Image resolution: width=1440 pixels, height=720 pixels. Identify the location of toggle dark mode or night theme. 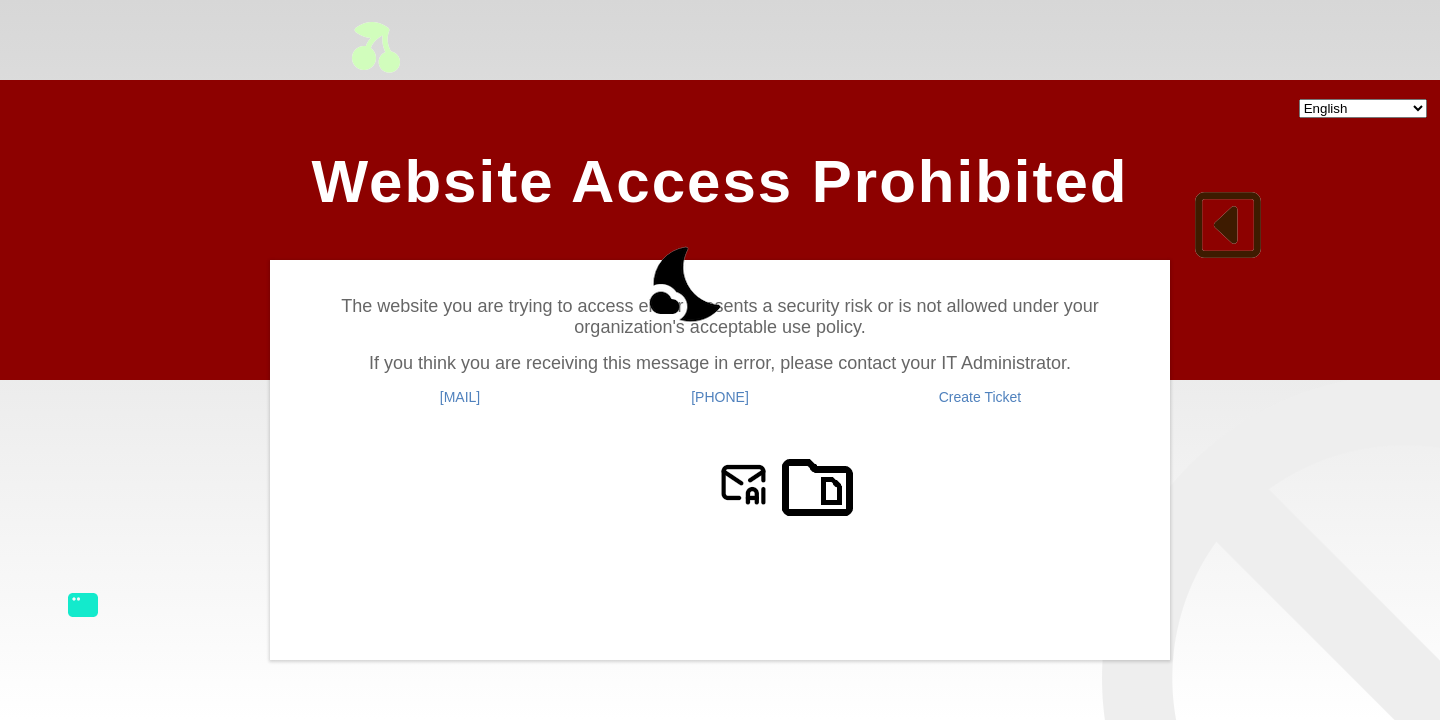
(691, 284).